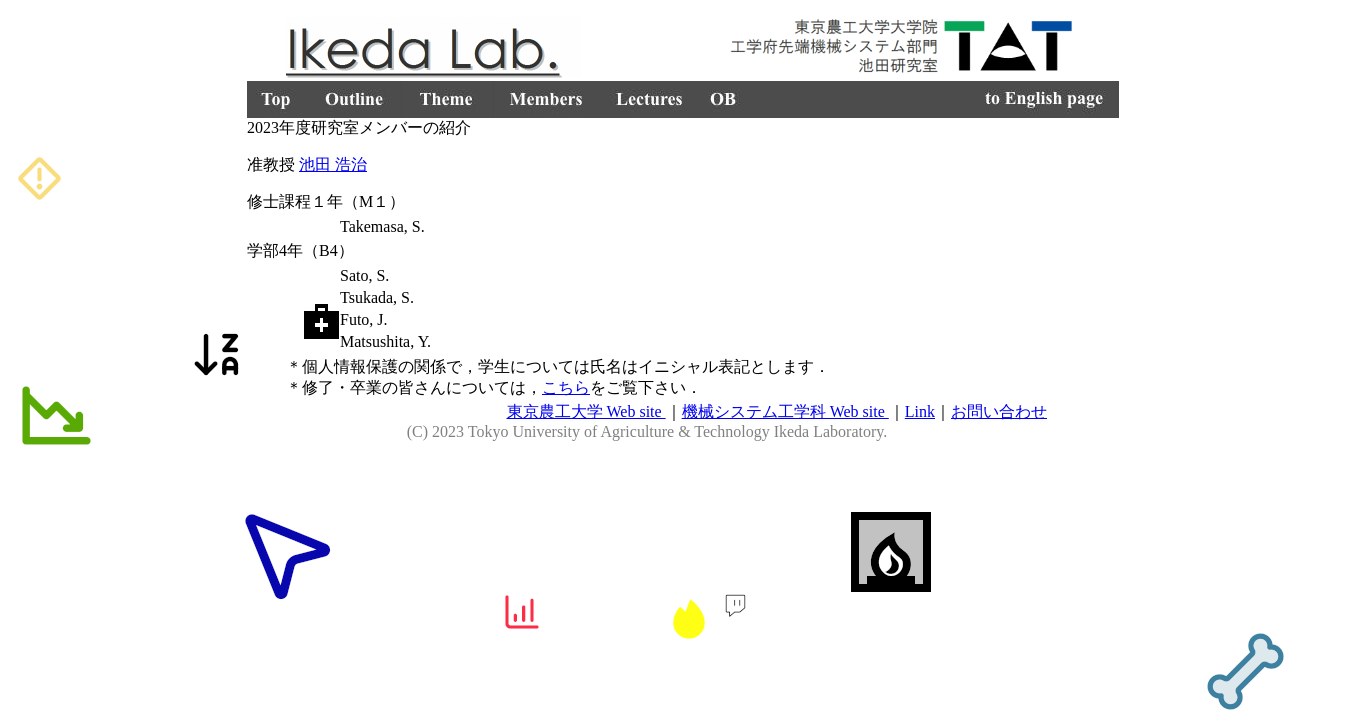  I want to click on access medical services or healthcare options, so click(321, 321).